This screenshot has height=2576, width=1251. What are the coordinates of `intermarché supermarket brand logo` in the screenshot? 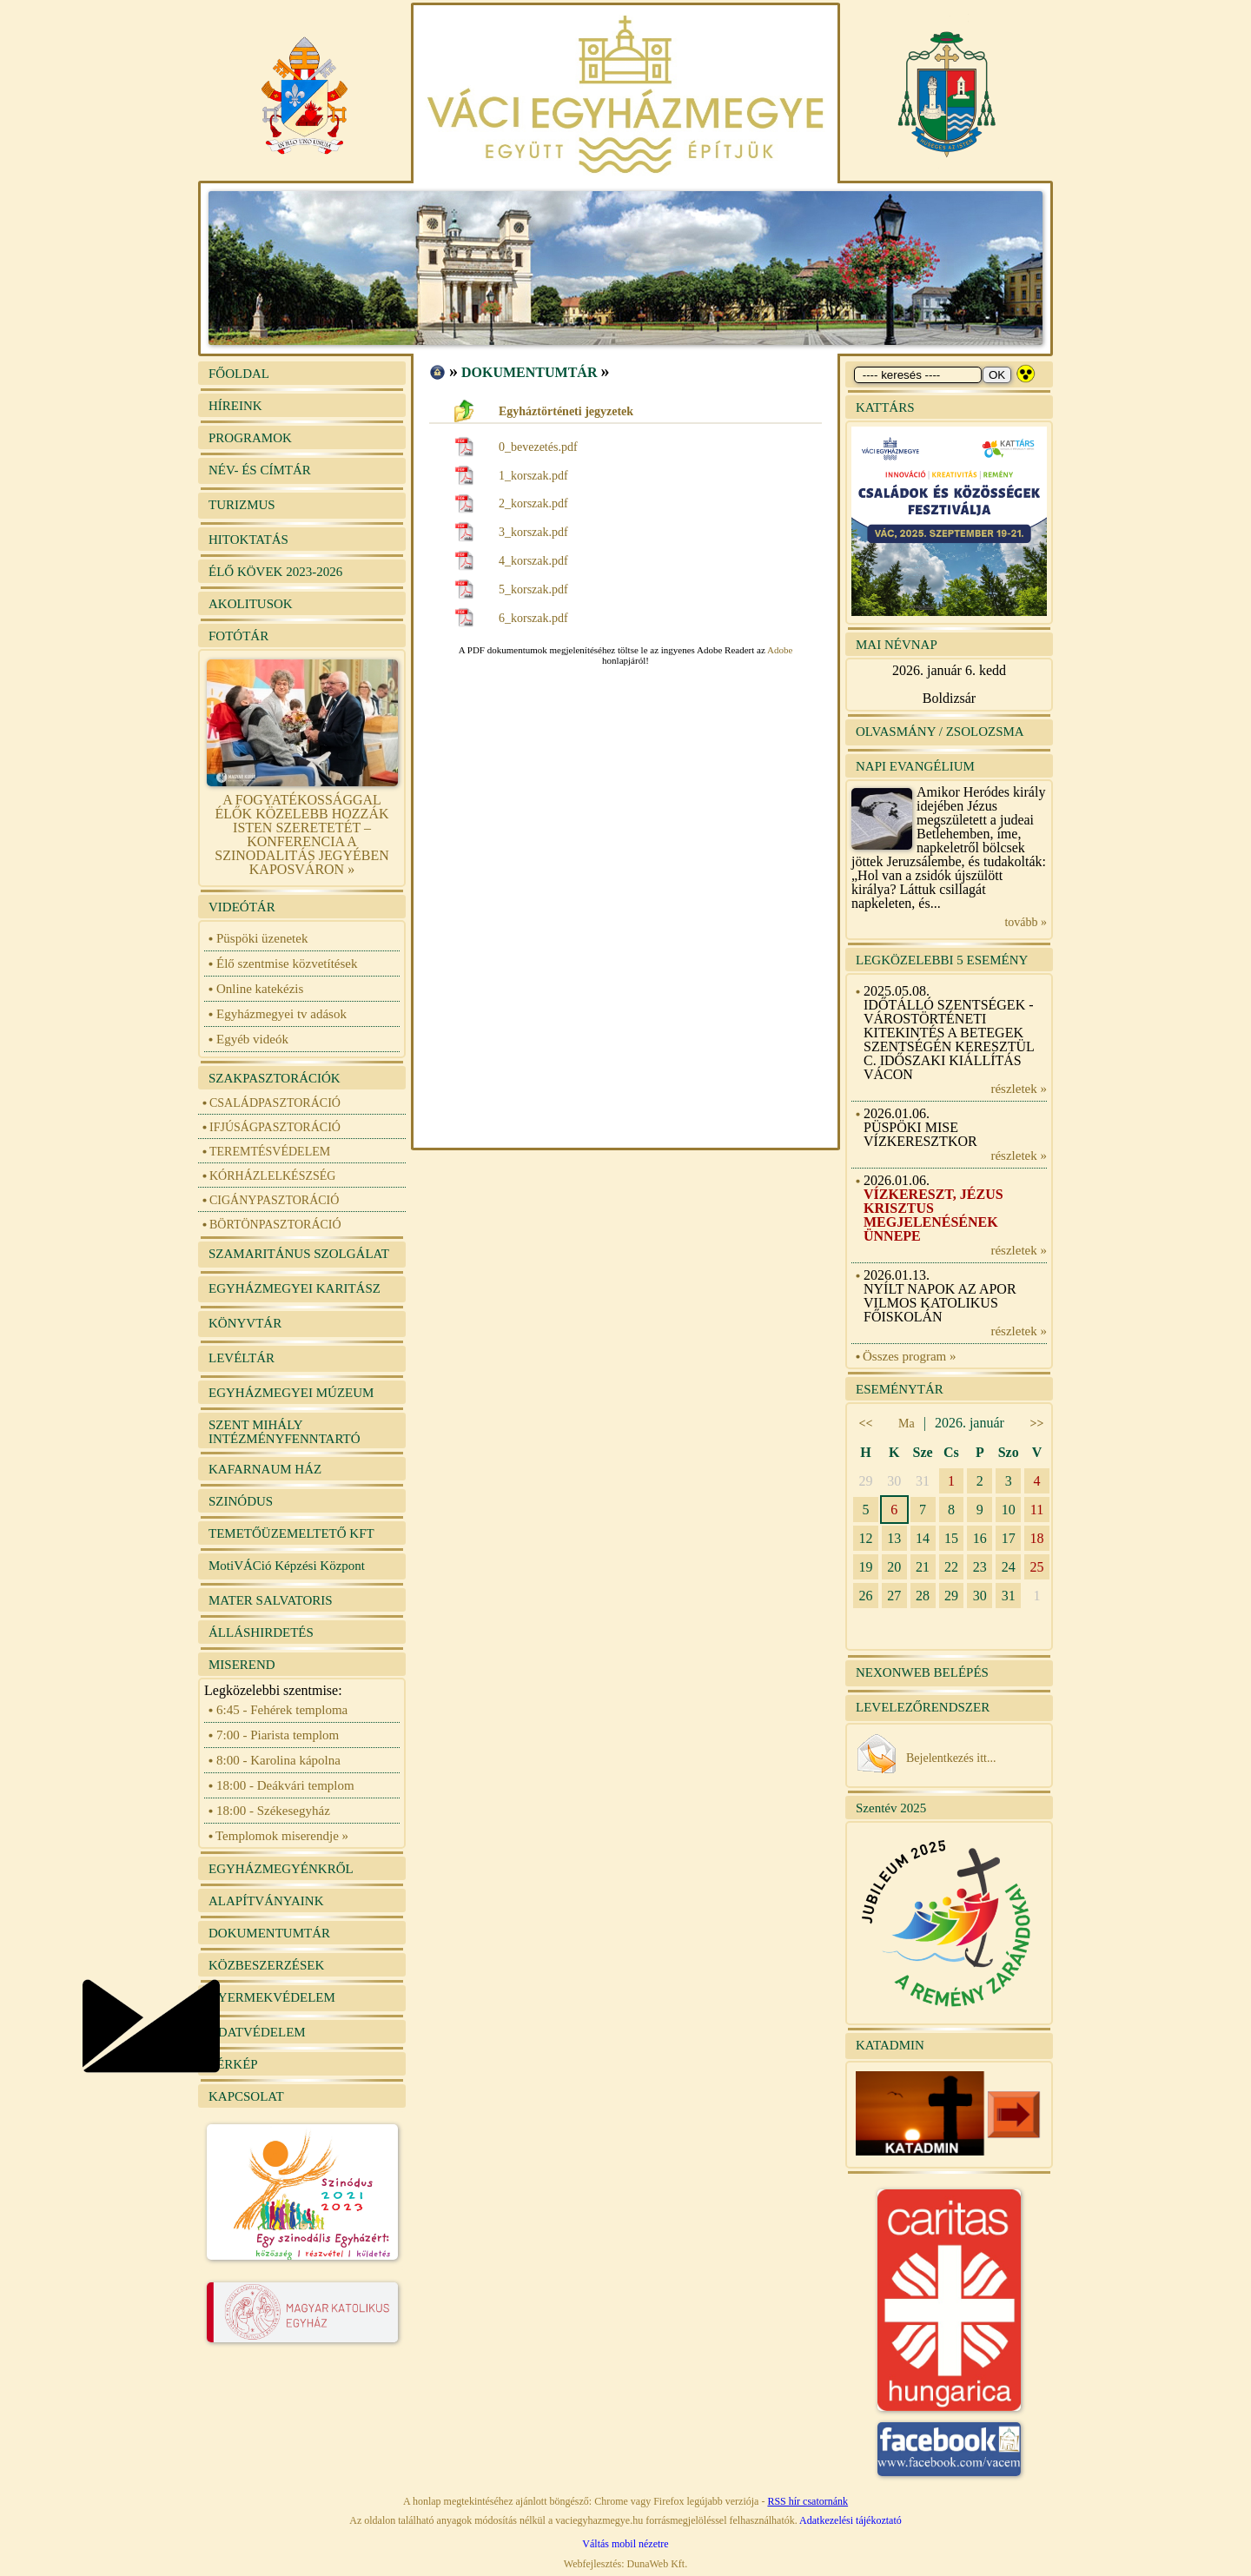 It's located at (922, 607).